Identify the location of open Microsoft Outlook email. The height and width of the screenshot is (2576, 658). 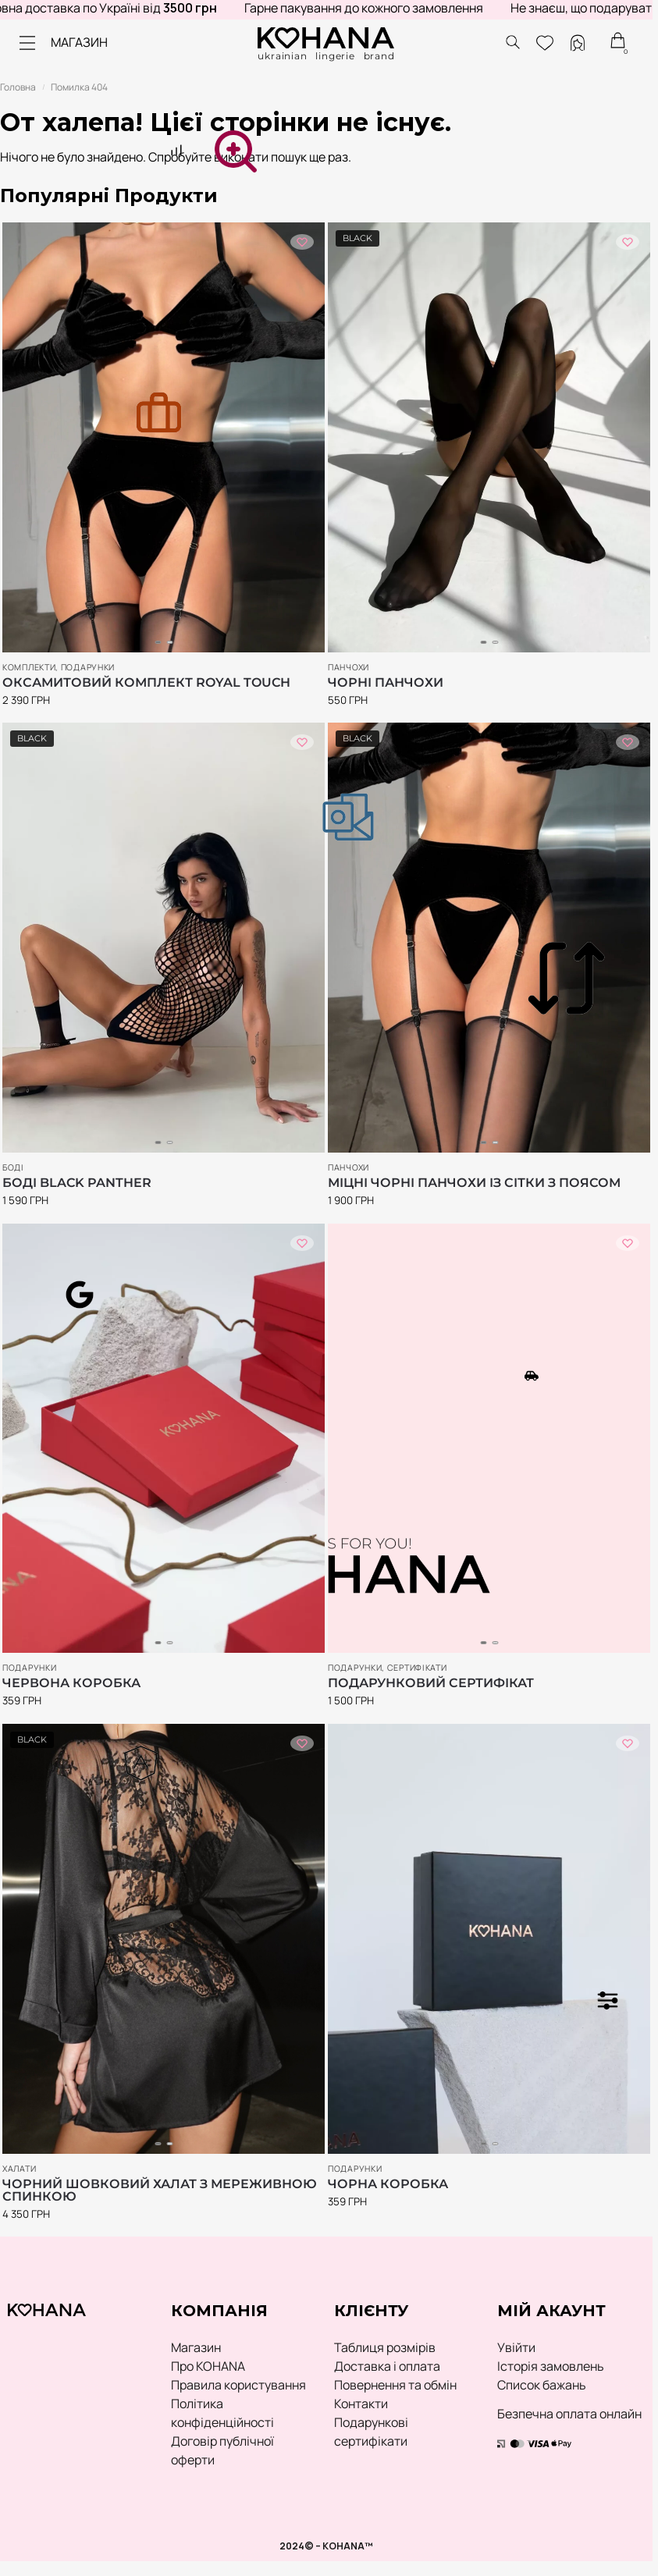
(348, 817).